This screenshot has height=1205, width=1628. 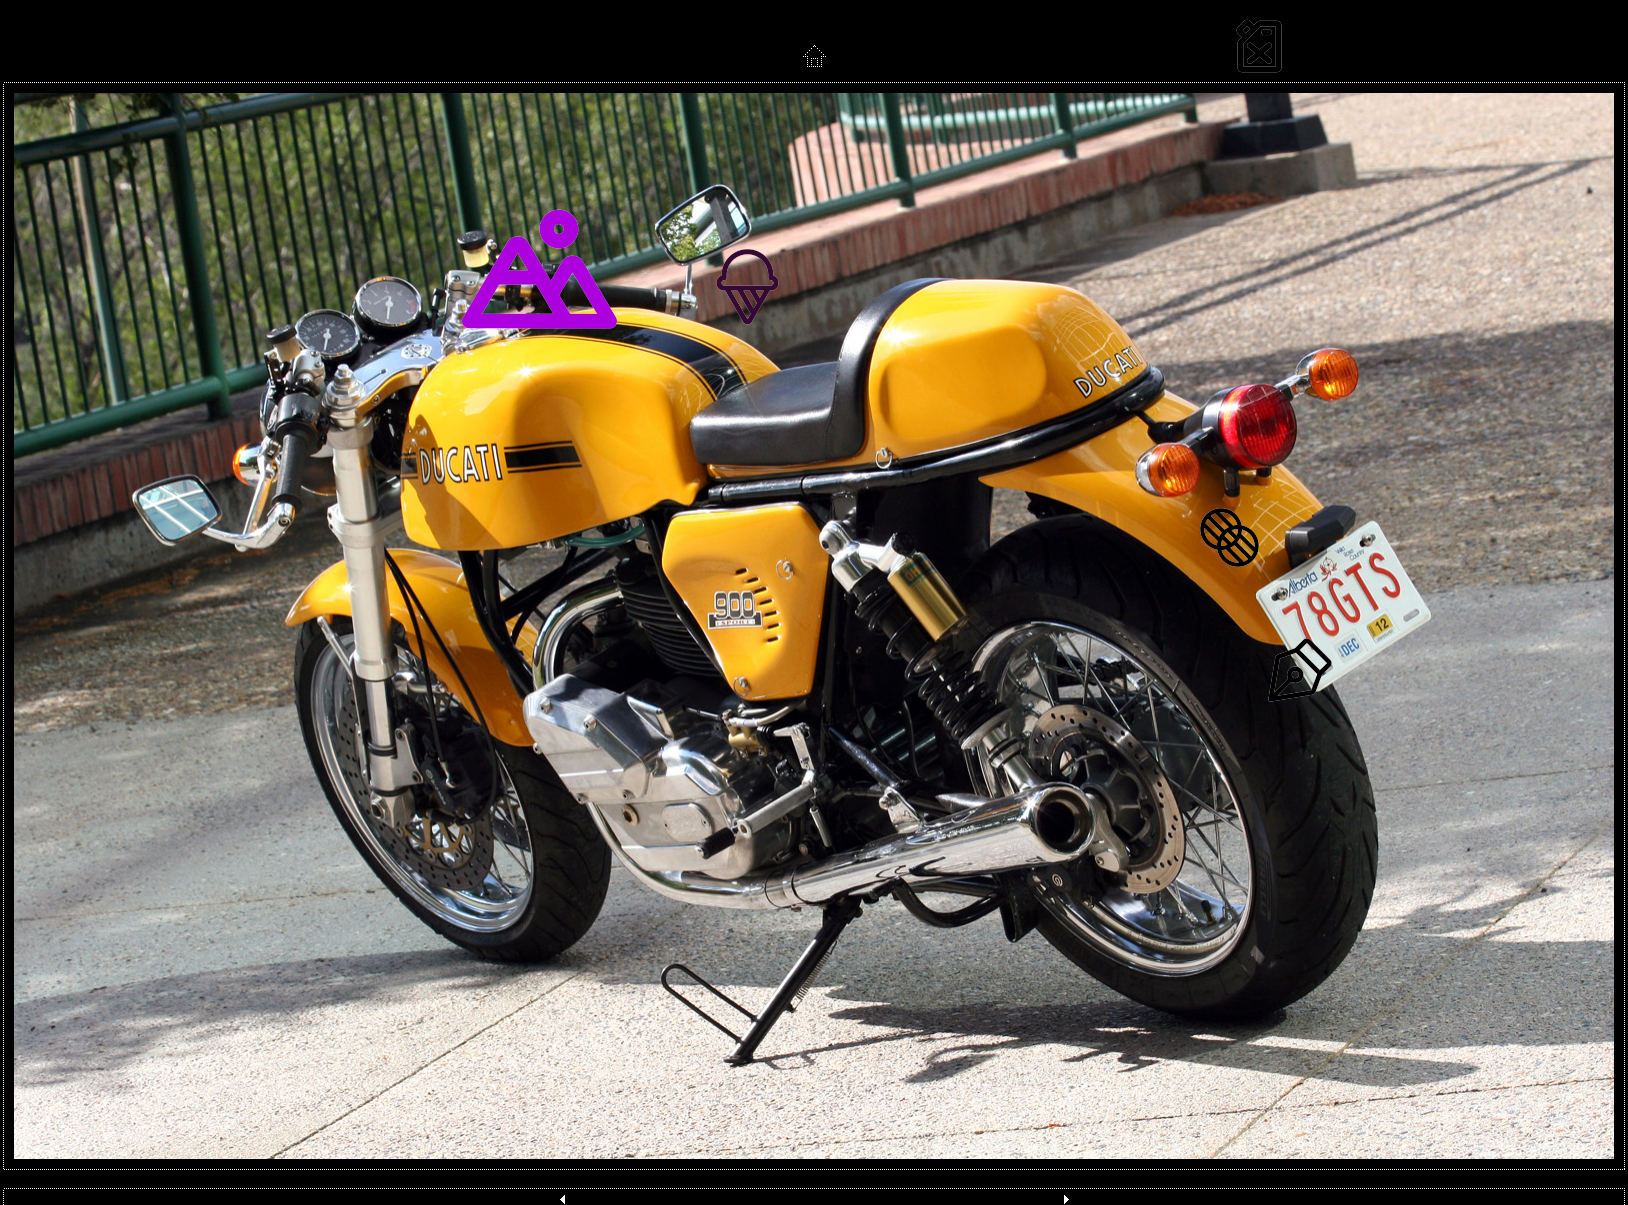 I want to click on view landscape or nature photos, so click(x=539, y=277).